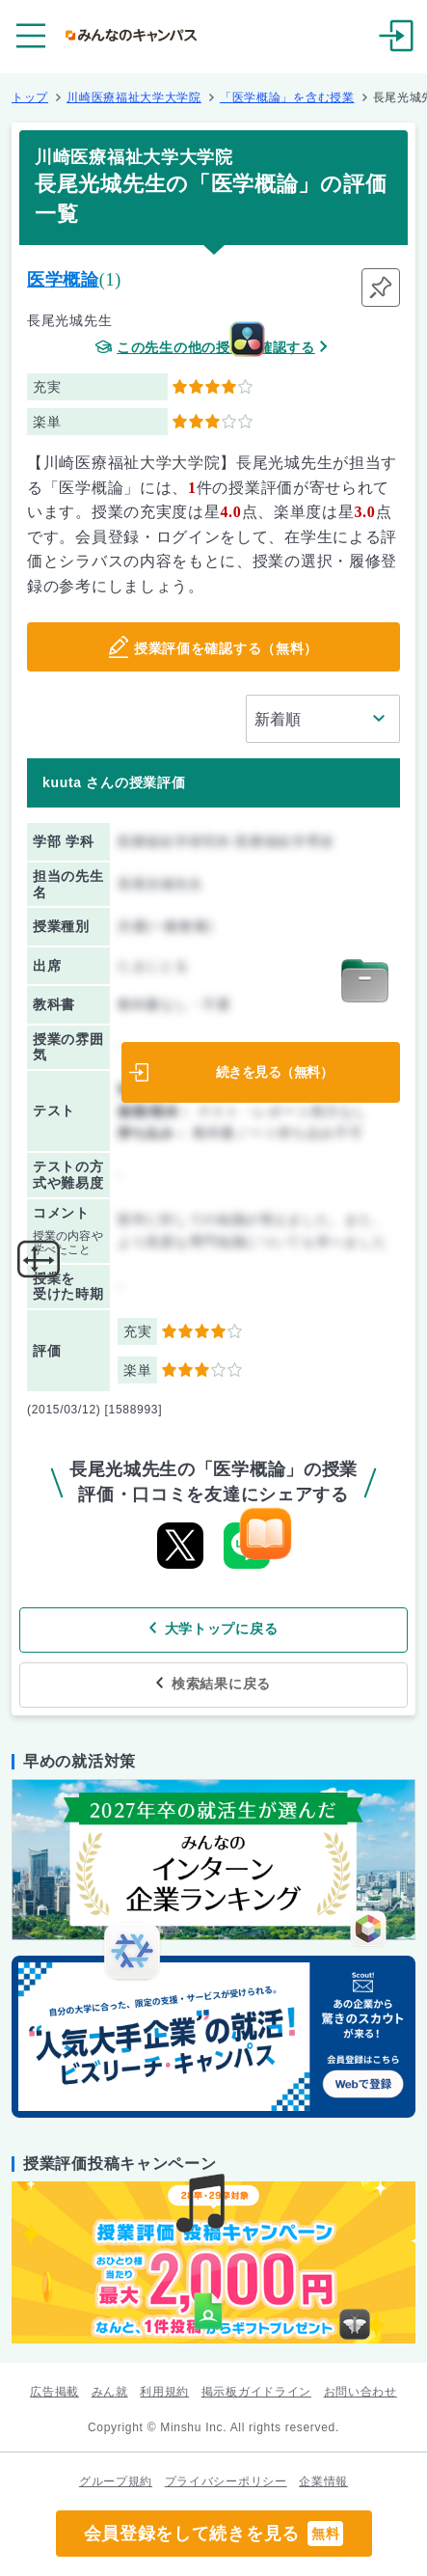 The height and width of the screenshot is (2576, 427). I want to click on open the file manager, so click(364, 980).